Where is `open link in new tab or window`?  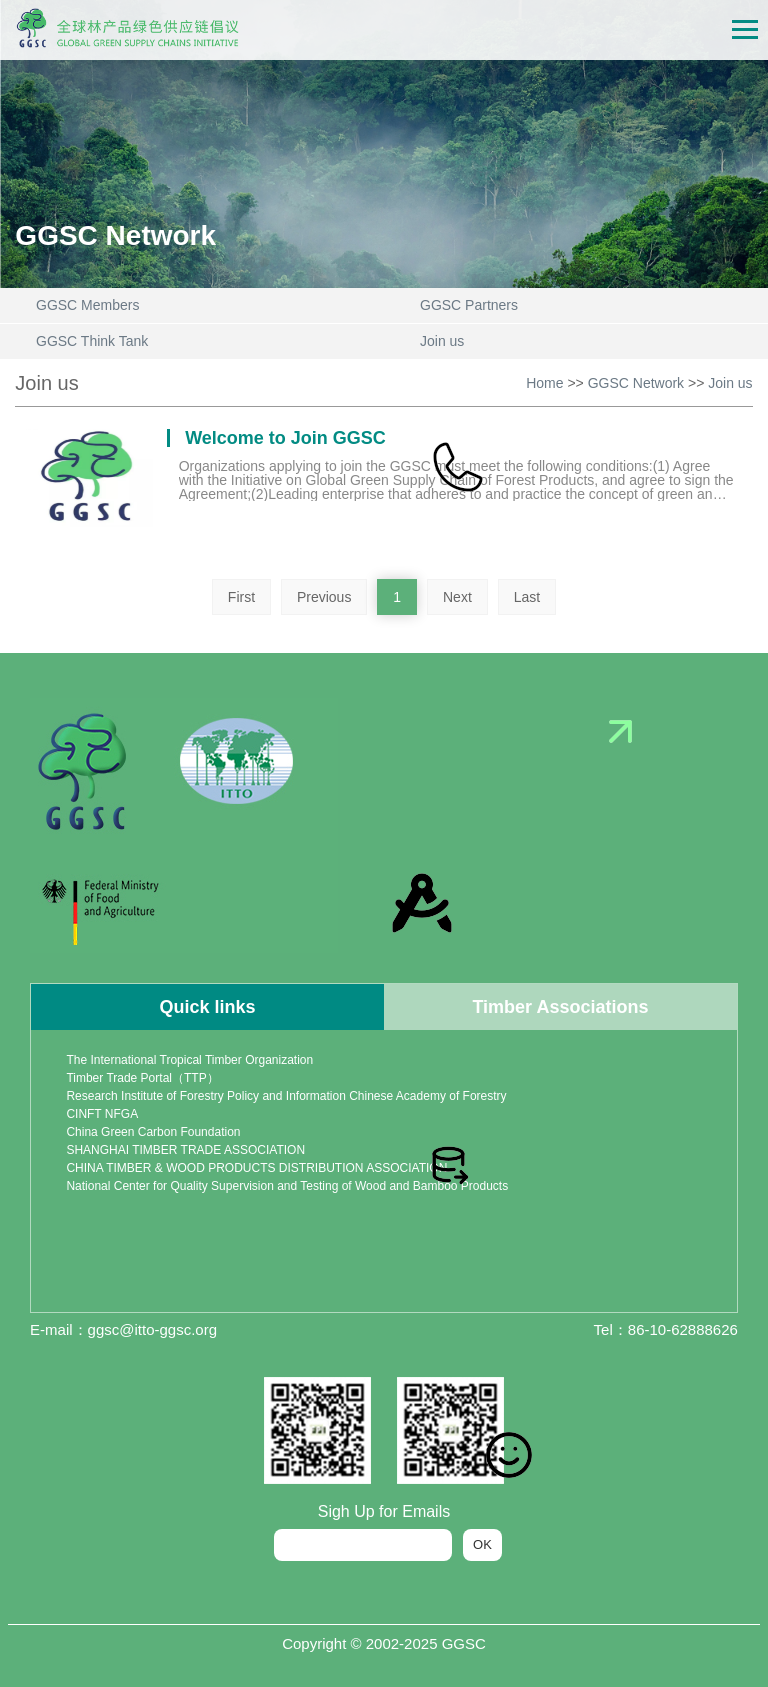
open link in new tab or window is located at coordinates (620, 731).